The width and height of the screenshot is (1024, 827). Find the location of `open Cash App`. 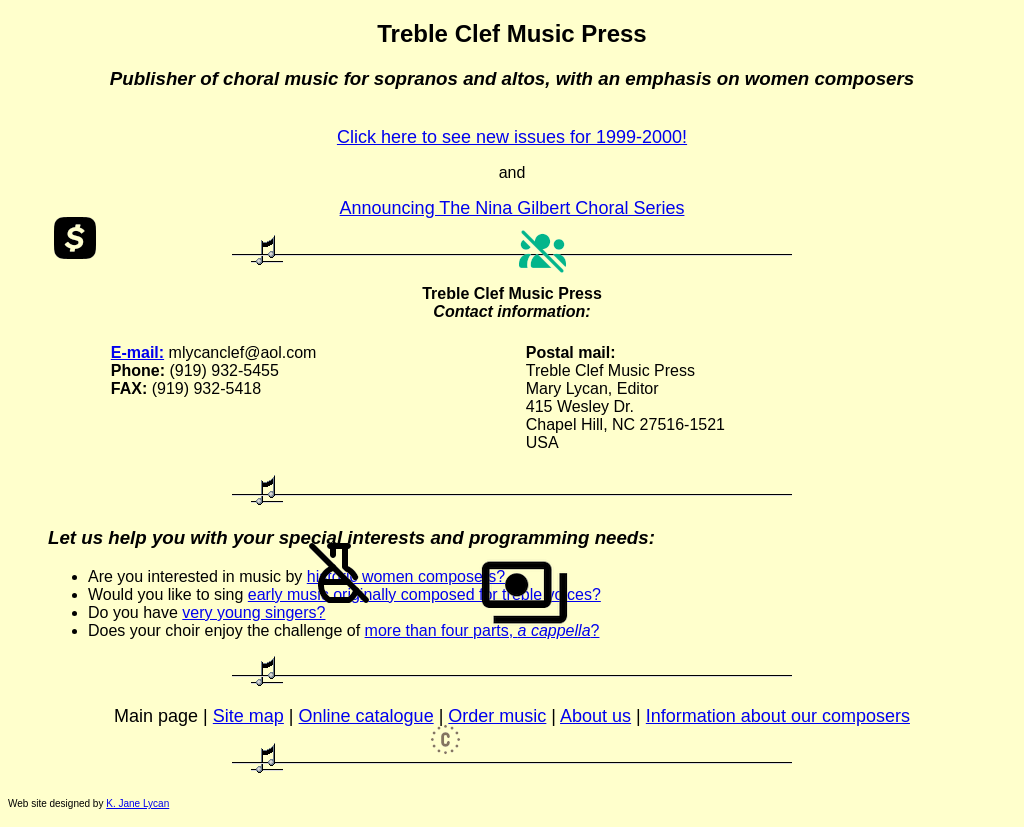

open Cash App is located at coordinates (75, 238).